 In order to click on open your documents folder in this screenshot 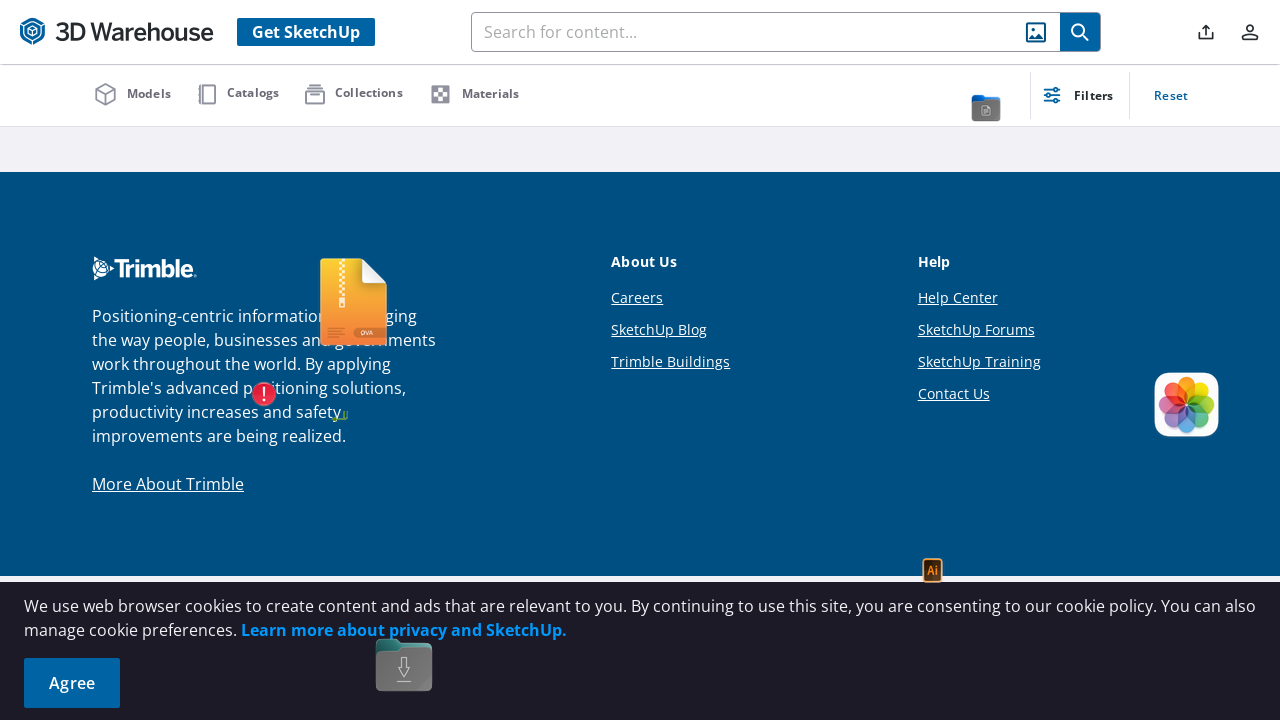, I will do `click(986, 108)`.